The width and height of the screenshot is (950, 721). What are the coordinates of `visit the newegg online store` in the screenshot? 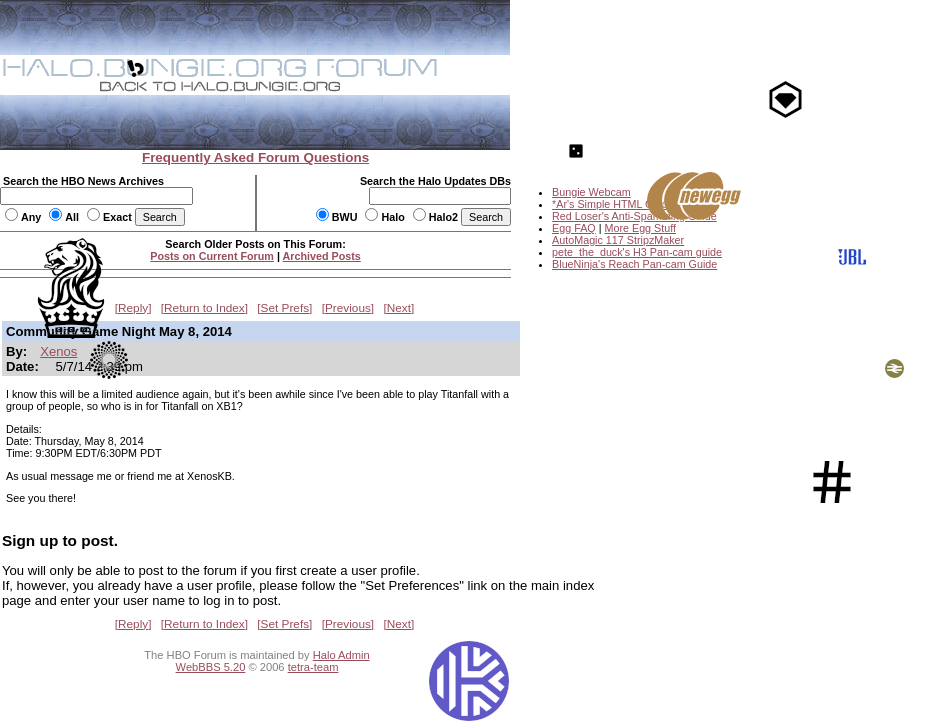 It's located at (694, 196).